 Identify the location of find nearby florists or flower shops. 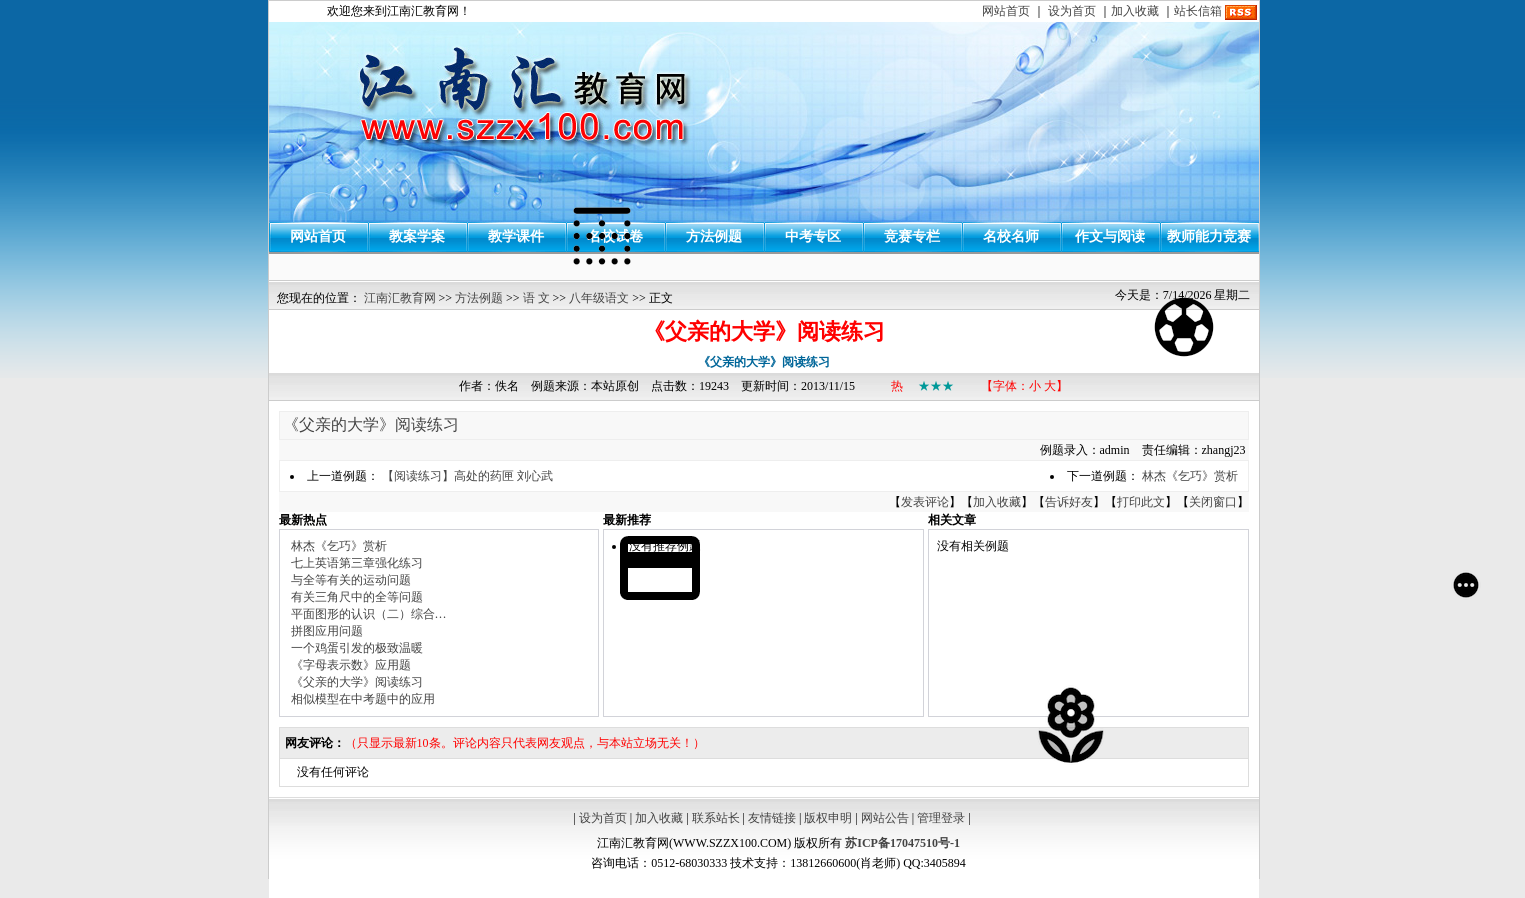
(1071, 727).